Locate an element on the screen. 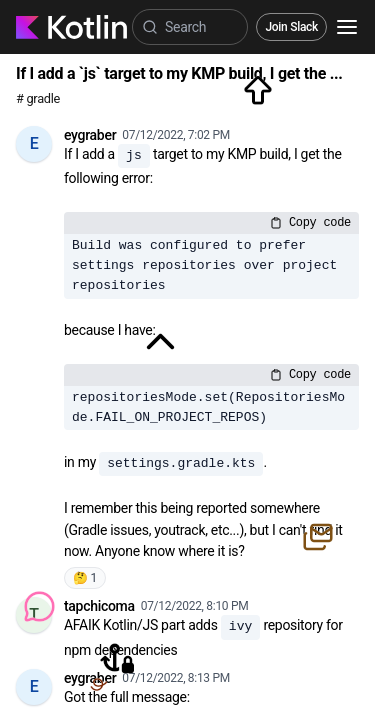  access freehand drawing or annotation tools is located at coordinates (98, 684).